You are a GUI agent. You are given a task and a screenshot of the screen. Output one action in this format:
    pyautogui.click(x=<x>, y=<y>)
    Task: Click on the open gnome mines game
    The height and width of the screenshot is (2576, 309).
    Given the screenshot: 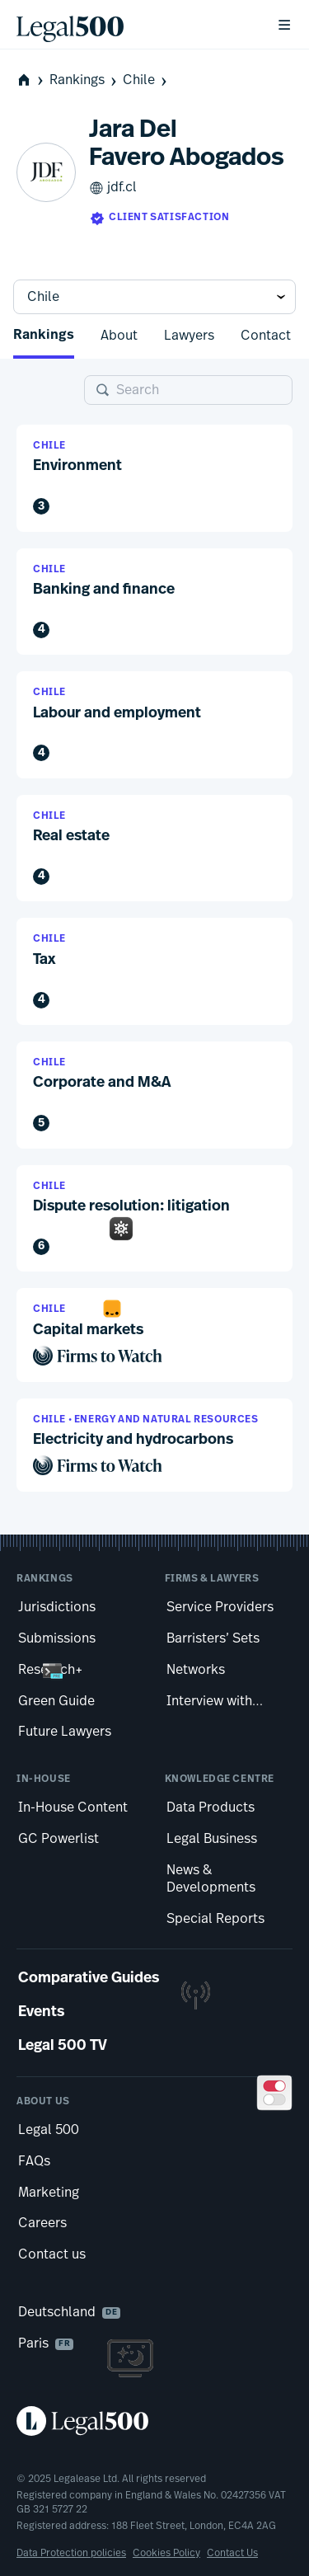 What is the action you would take?
    pyautogui.click(x=121, y=1229)
    